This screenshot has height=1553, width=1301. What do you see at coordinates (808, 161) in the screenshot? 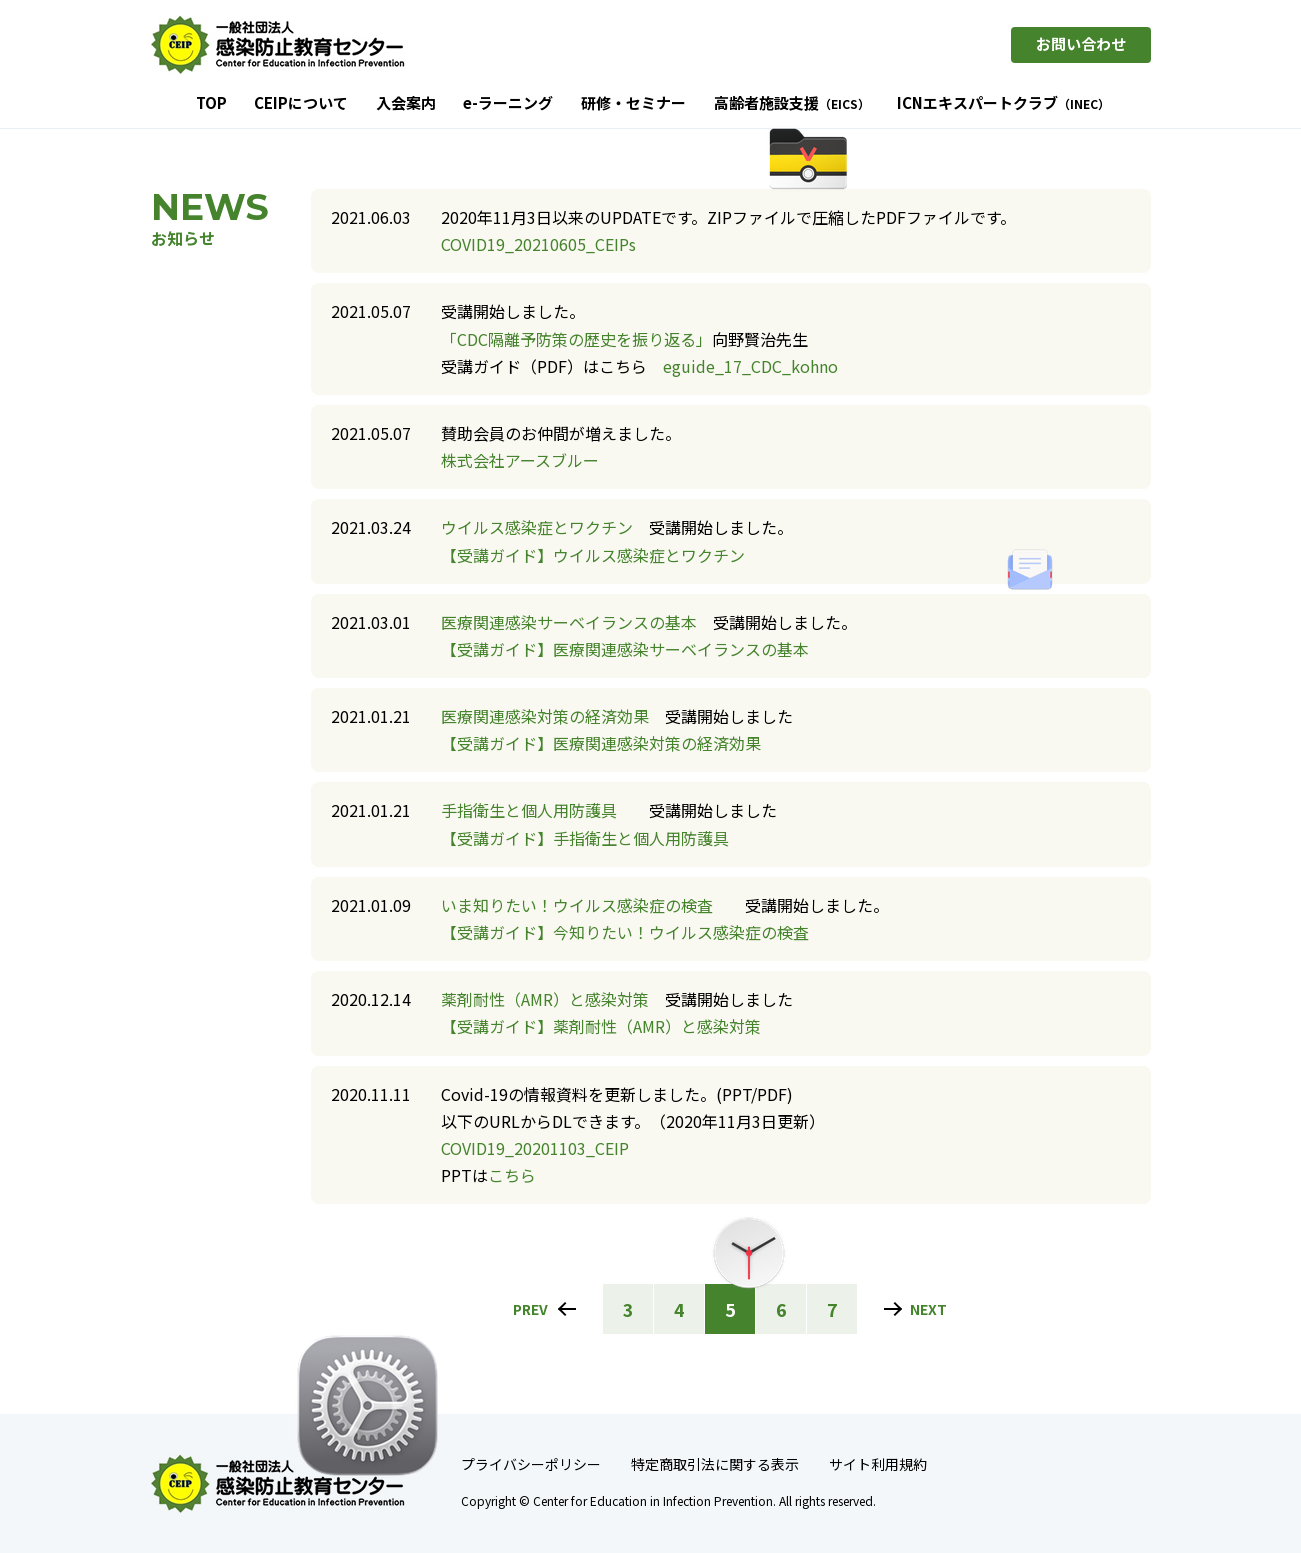
I see `folder containing pokémon level ball assets` at bounding box center [808, 161].